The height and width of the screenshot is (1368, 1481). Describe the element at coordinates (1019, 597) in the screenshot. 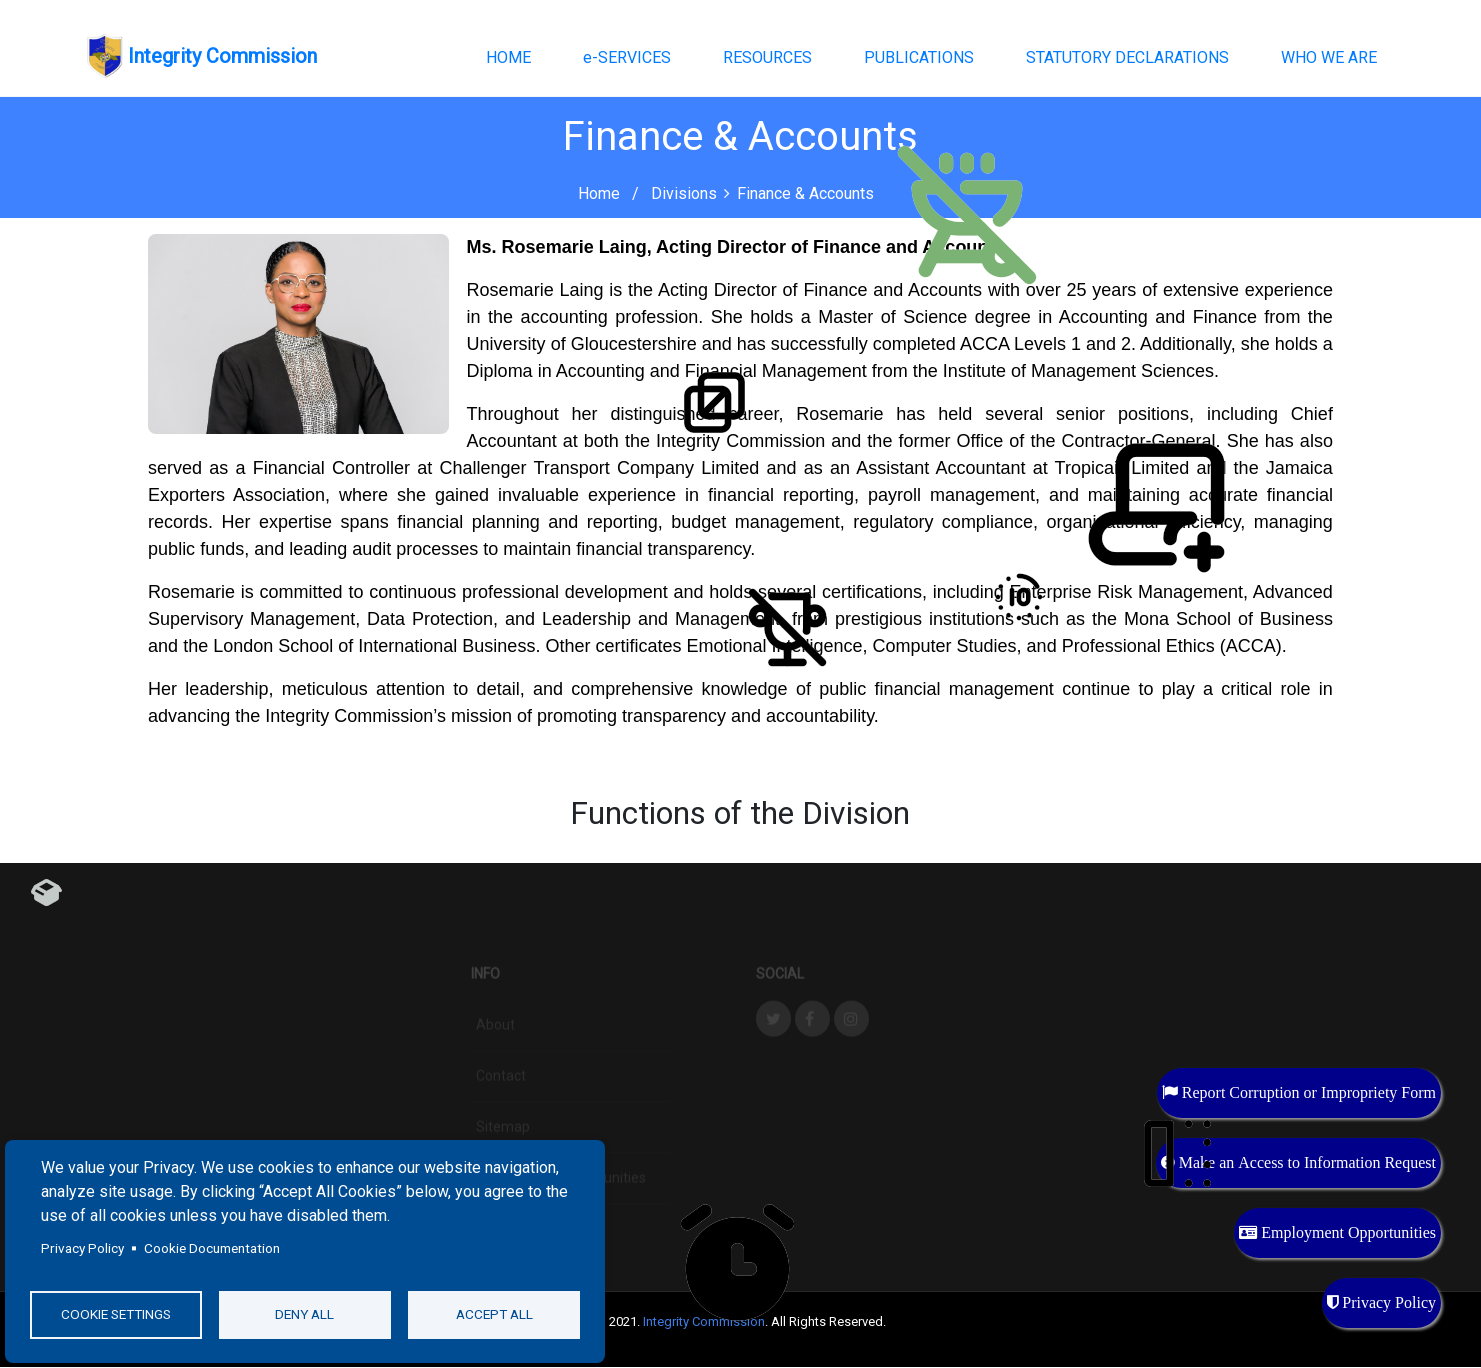

I see `set a 10-second timer or countdown` at that location.